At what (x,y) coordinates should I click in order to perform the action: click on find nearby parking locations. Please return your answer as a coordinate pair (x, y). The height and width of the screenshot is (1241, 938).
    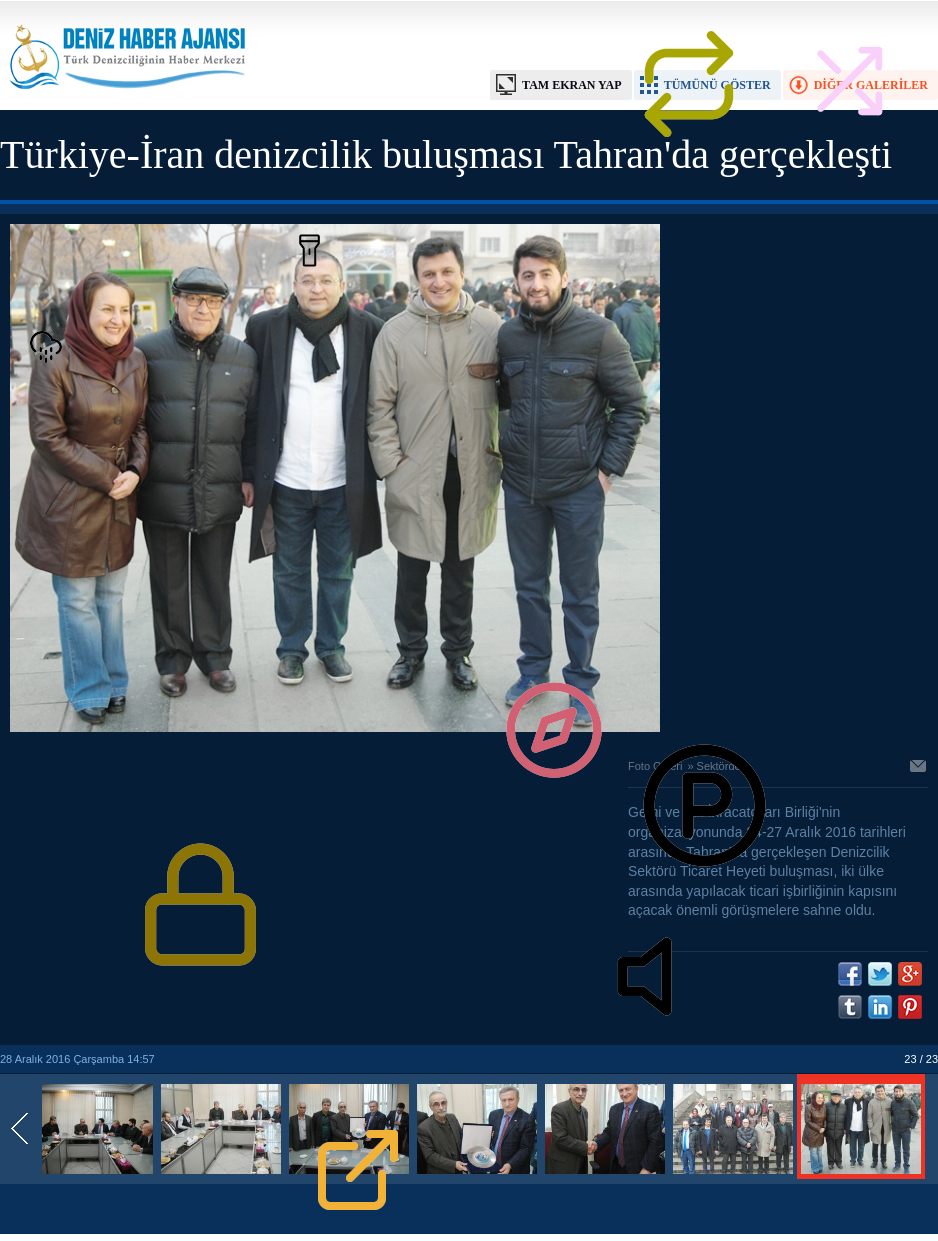
    Looking at the image, I should click on (704, 805).